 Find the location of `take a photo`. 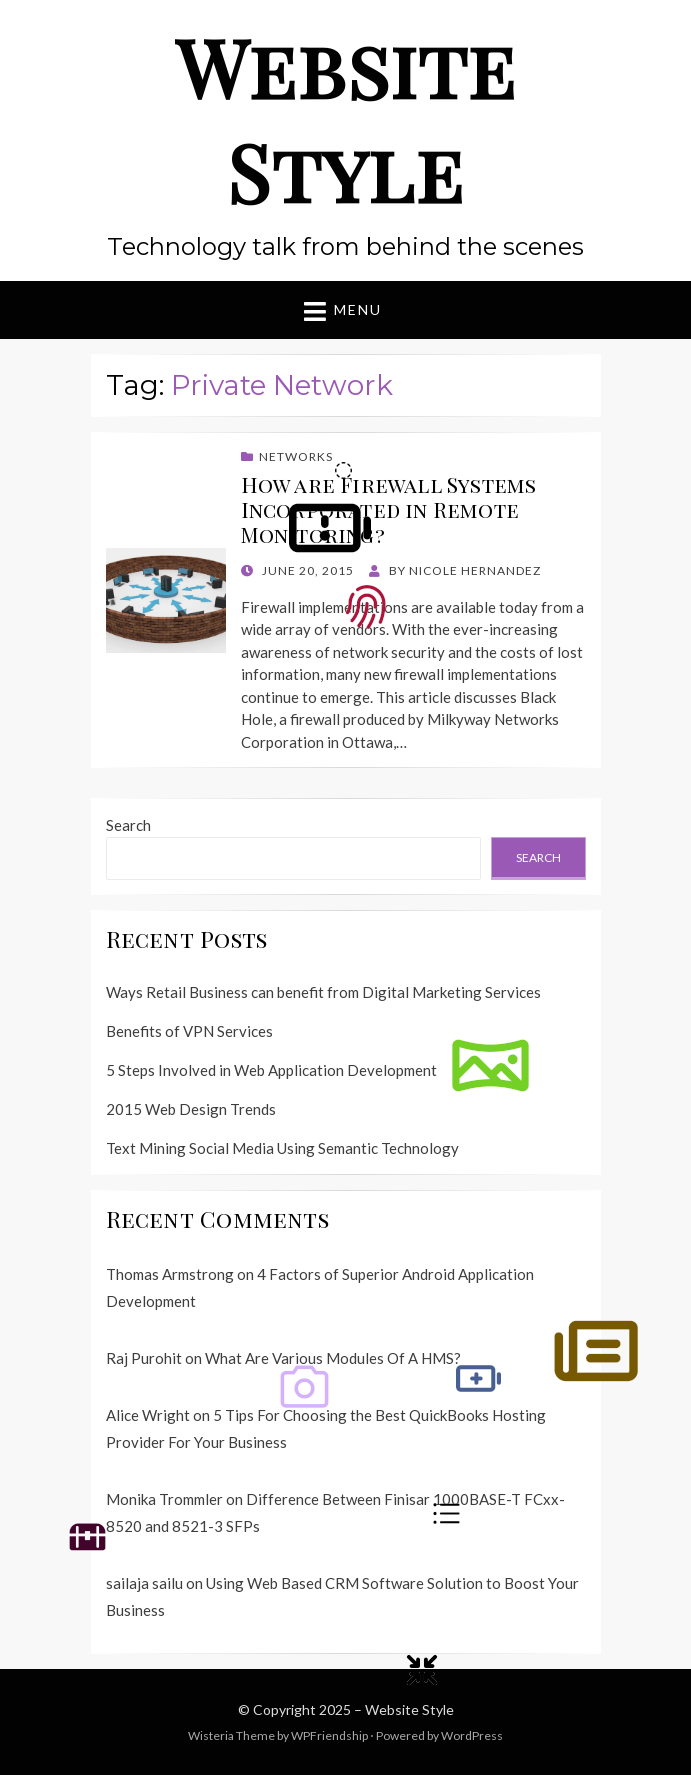

take a photo is located at coordinates (304, 1387).